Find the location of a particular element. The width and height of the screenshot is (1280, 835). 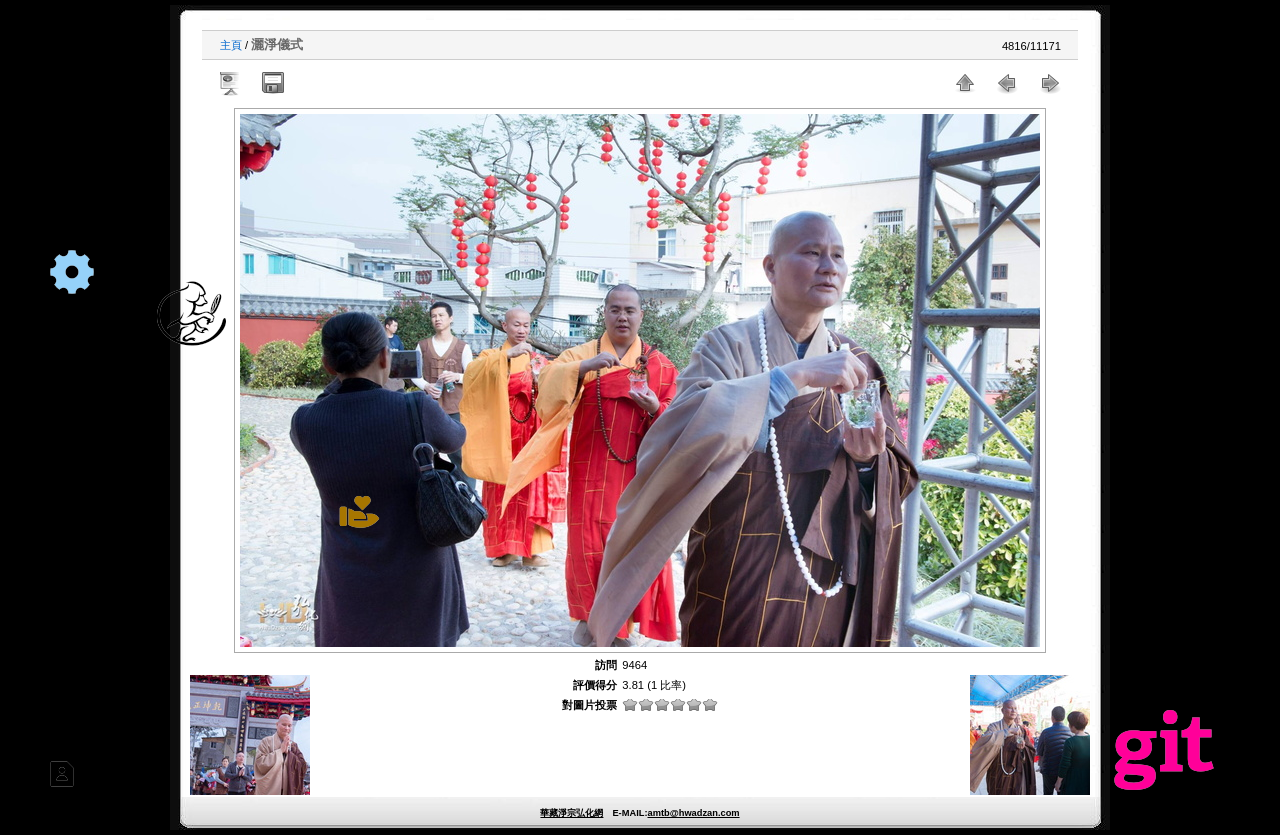

visit the CodeMirror website or documentation is located at coordinates (191, 313).